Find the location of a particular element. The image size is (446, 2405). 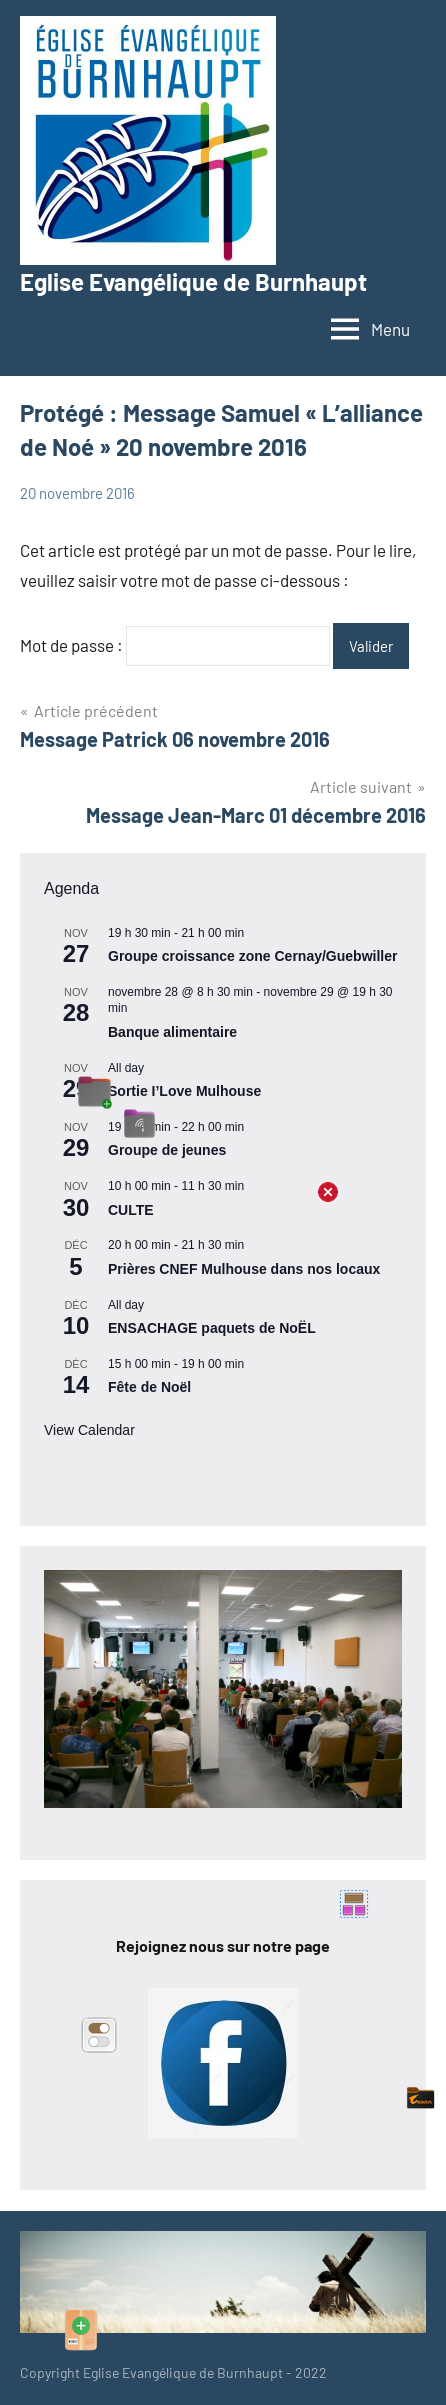

cancel or close the current action is located at coordinates (328, 1192).